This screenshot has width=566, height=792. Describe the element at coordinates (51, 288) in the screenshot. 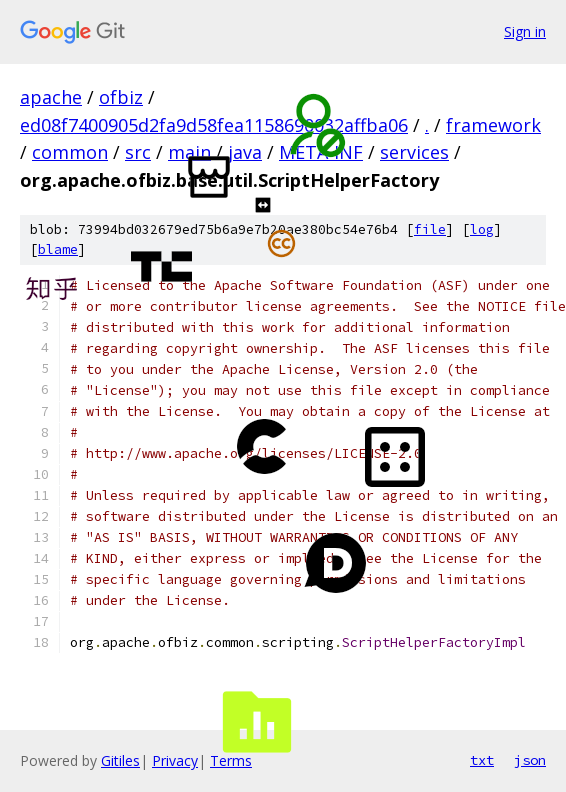

I see `open zhihu app or website` at that location.